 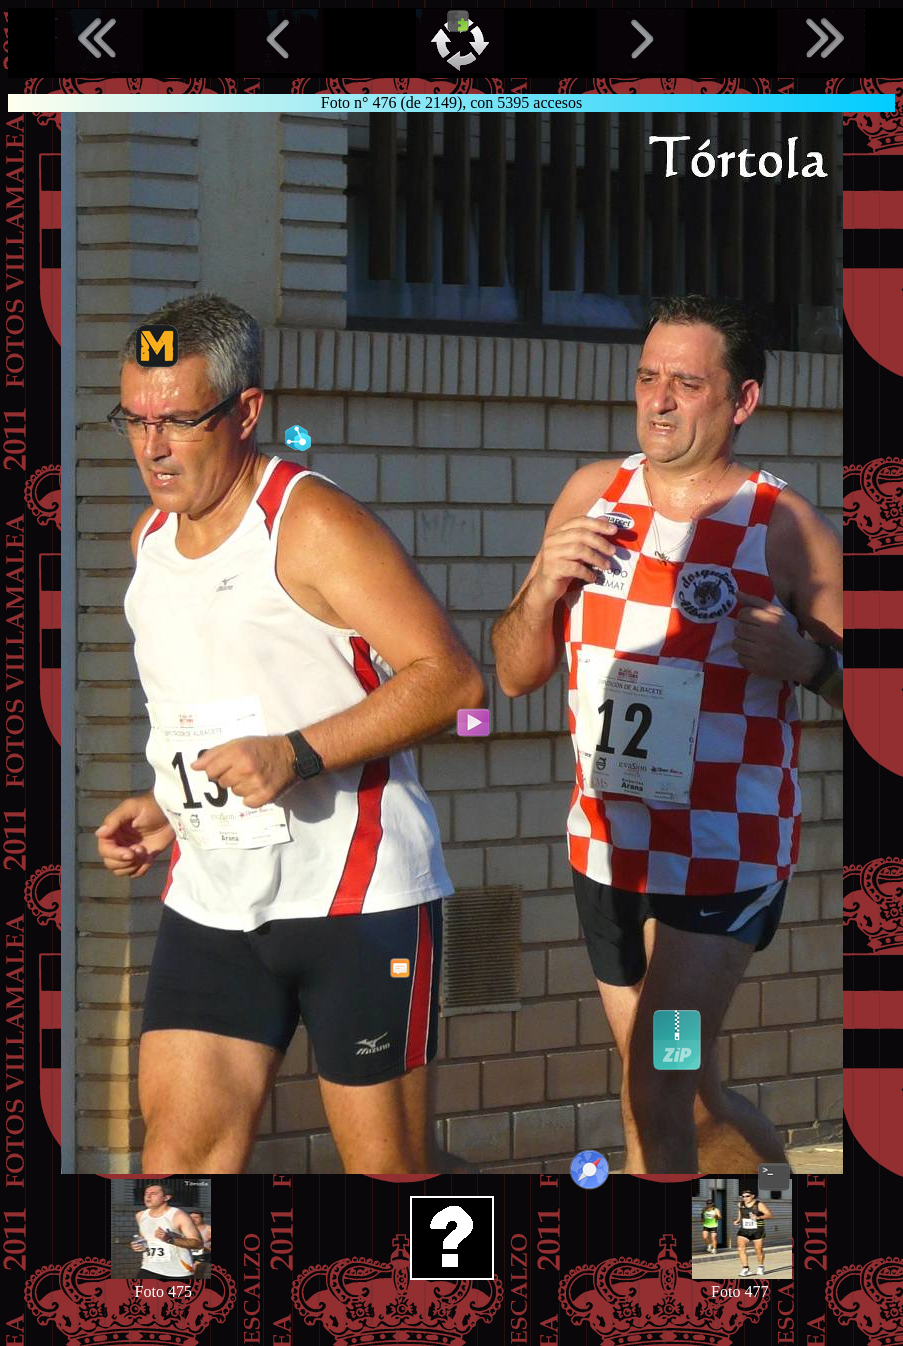 I want to click on open gnome extensions manager, so click(x=458, y=21).